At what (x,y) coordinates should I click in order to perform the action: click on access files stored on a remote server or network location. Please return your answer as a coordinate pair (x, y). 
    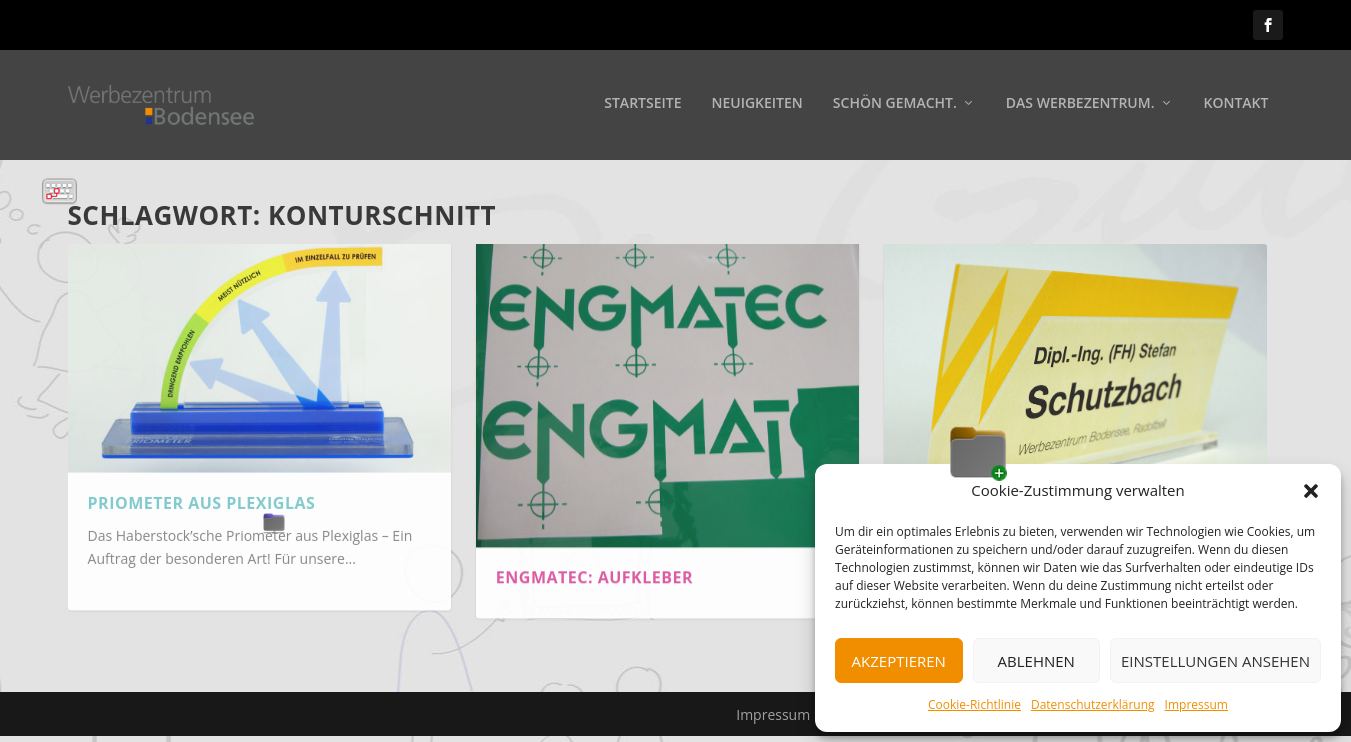
    Looking at the image, I should click on (274, 523).